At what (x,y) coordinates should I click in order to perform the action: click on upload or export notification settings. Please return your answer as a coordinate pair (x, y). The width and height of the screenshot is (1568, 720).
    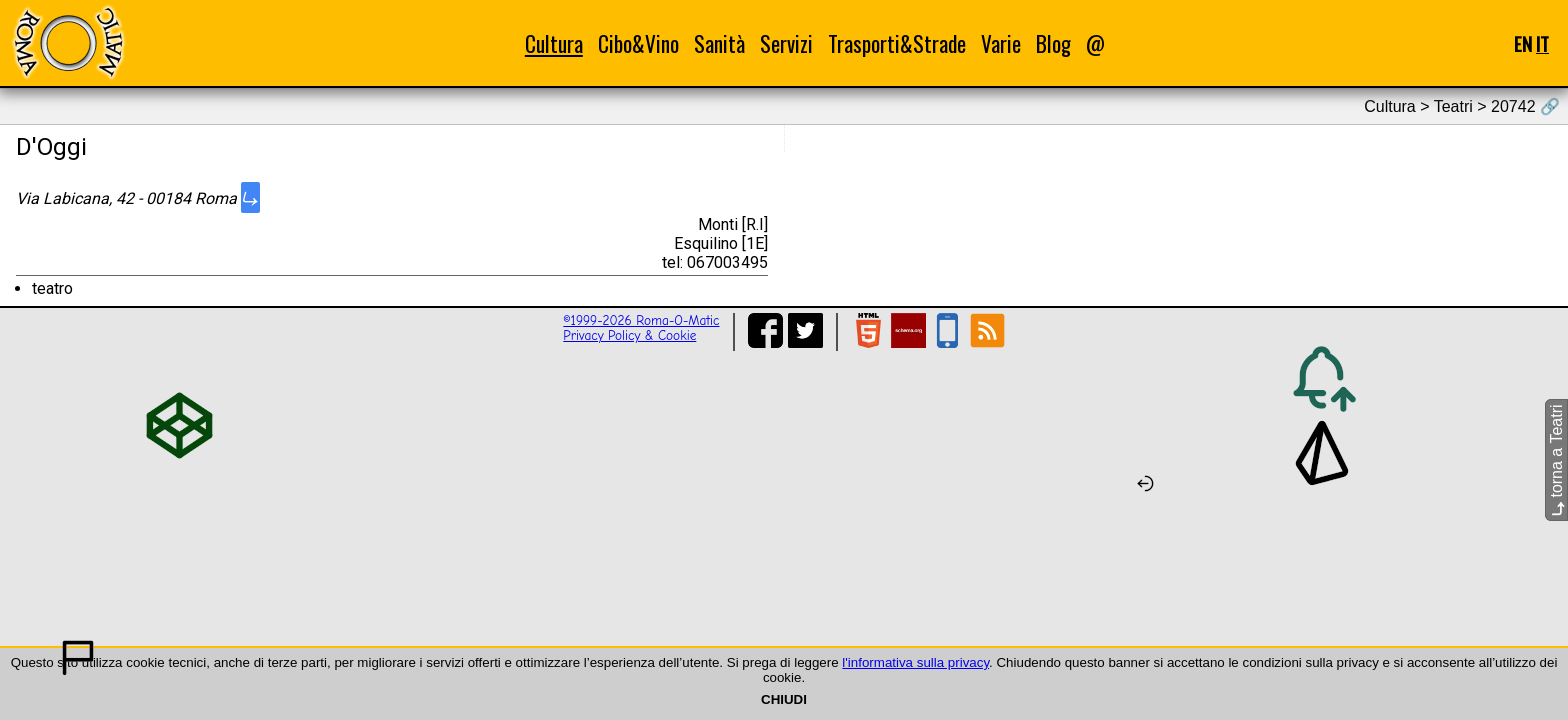
    Looking at the image, I should click on (1321, 377).